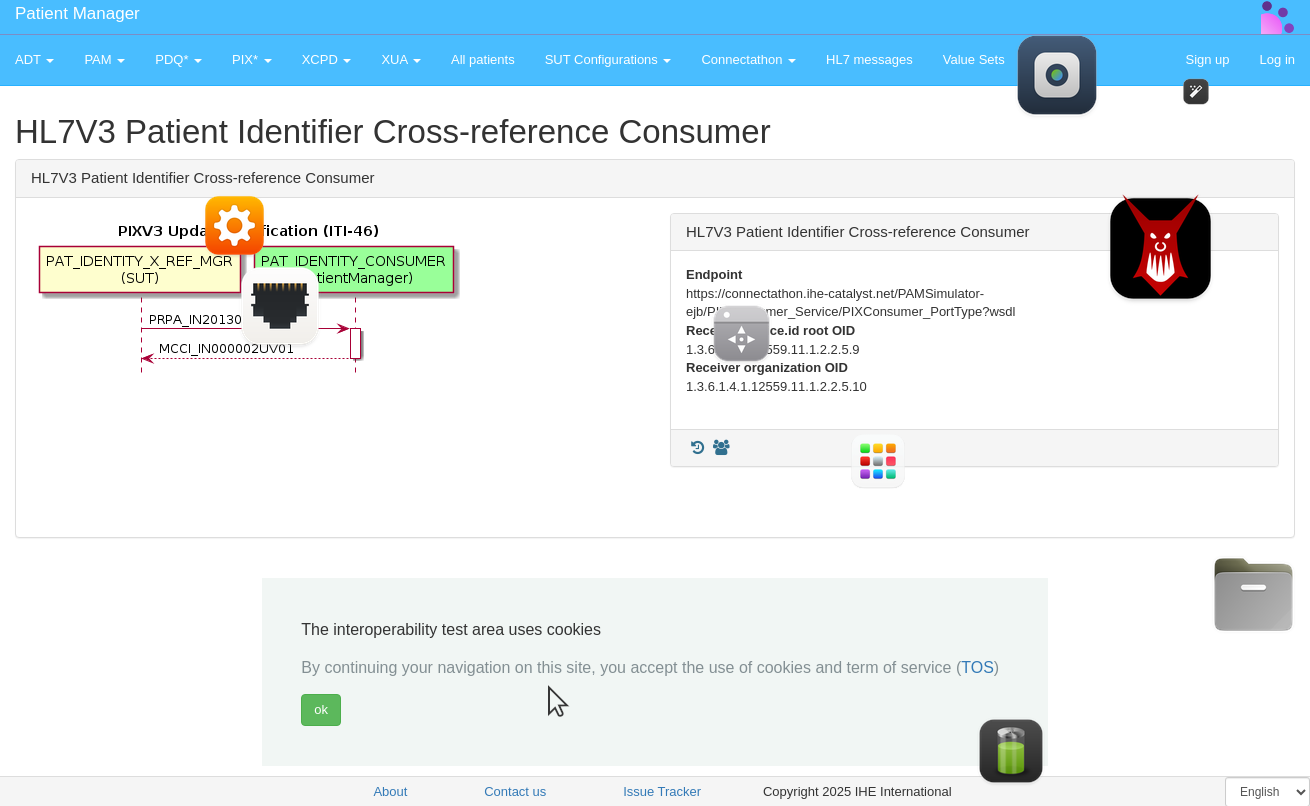  What do you see at coordinates (741, 334) in the screenshot?
I see `window movement and positioning preferences` at bounding box center [741, 334].